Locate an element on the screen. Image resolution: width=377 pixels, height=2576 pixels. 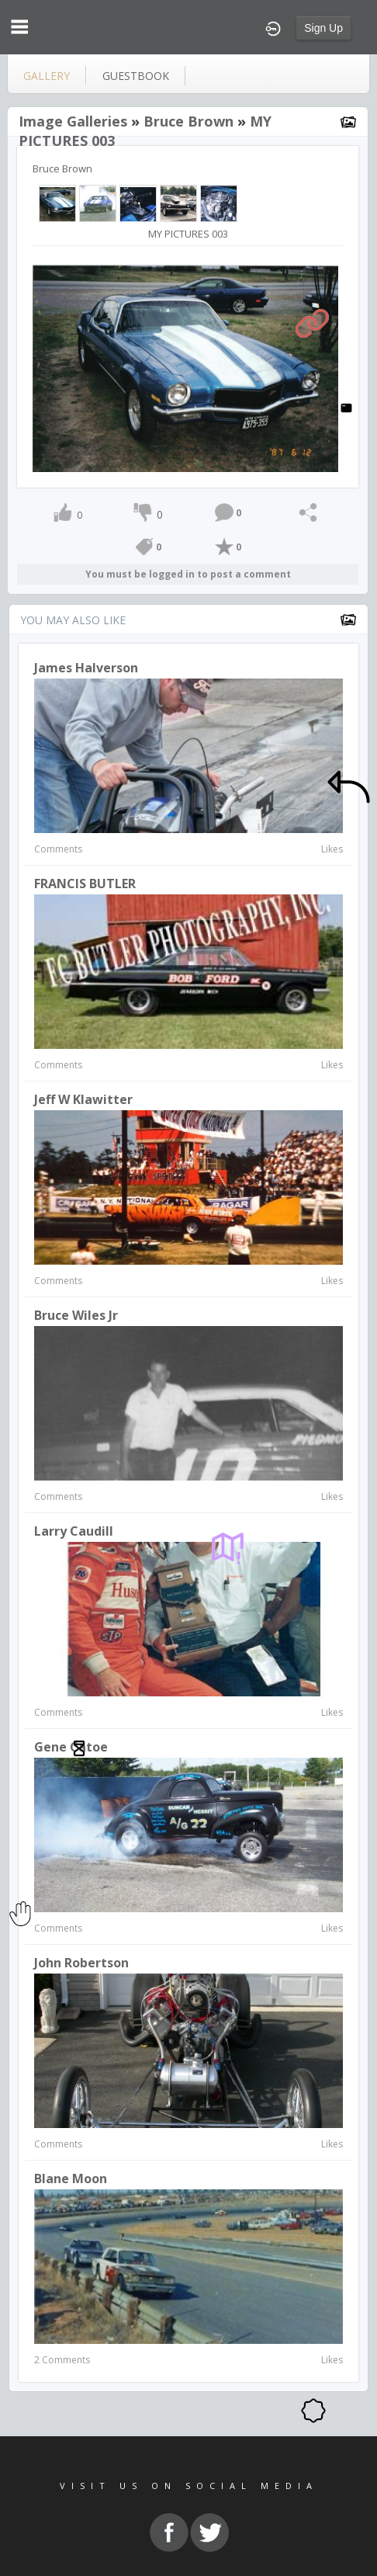
indicates a verified or certified status is located at coordinates (313, 2411).